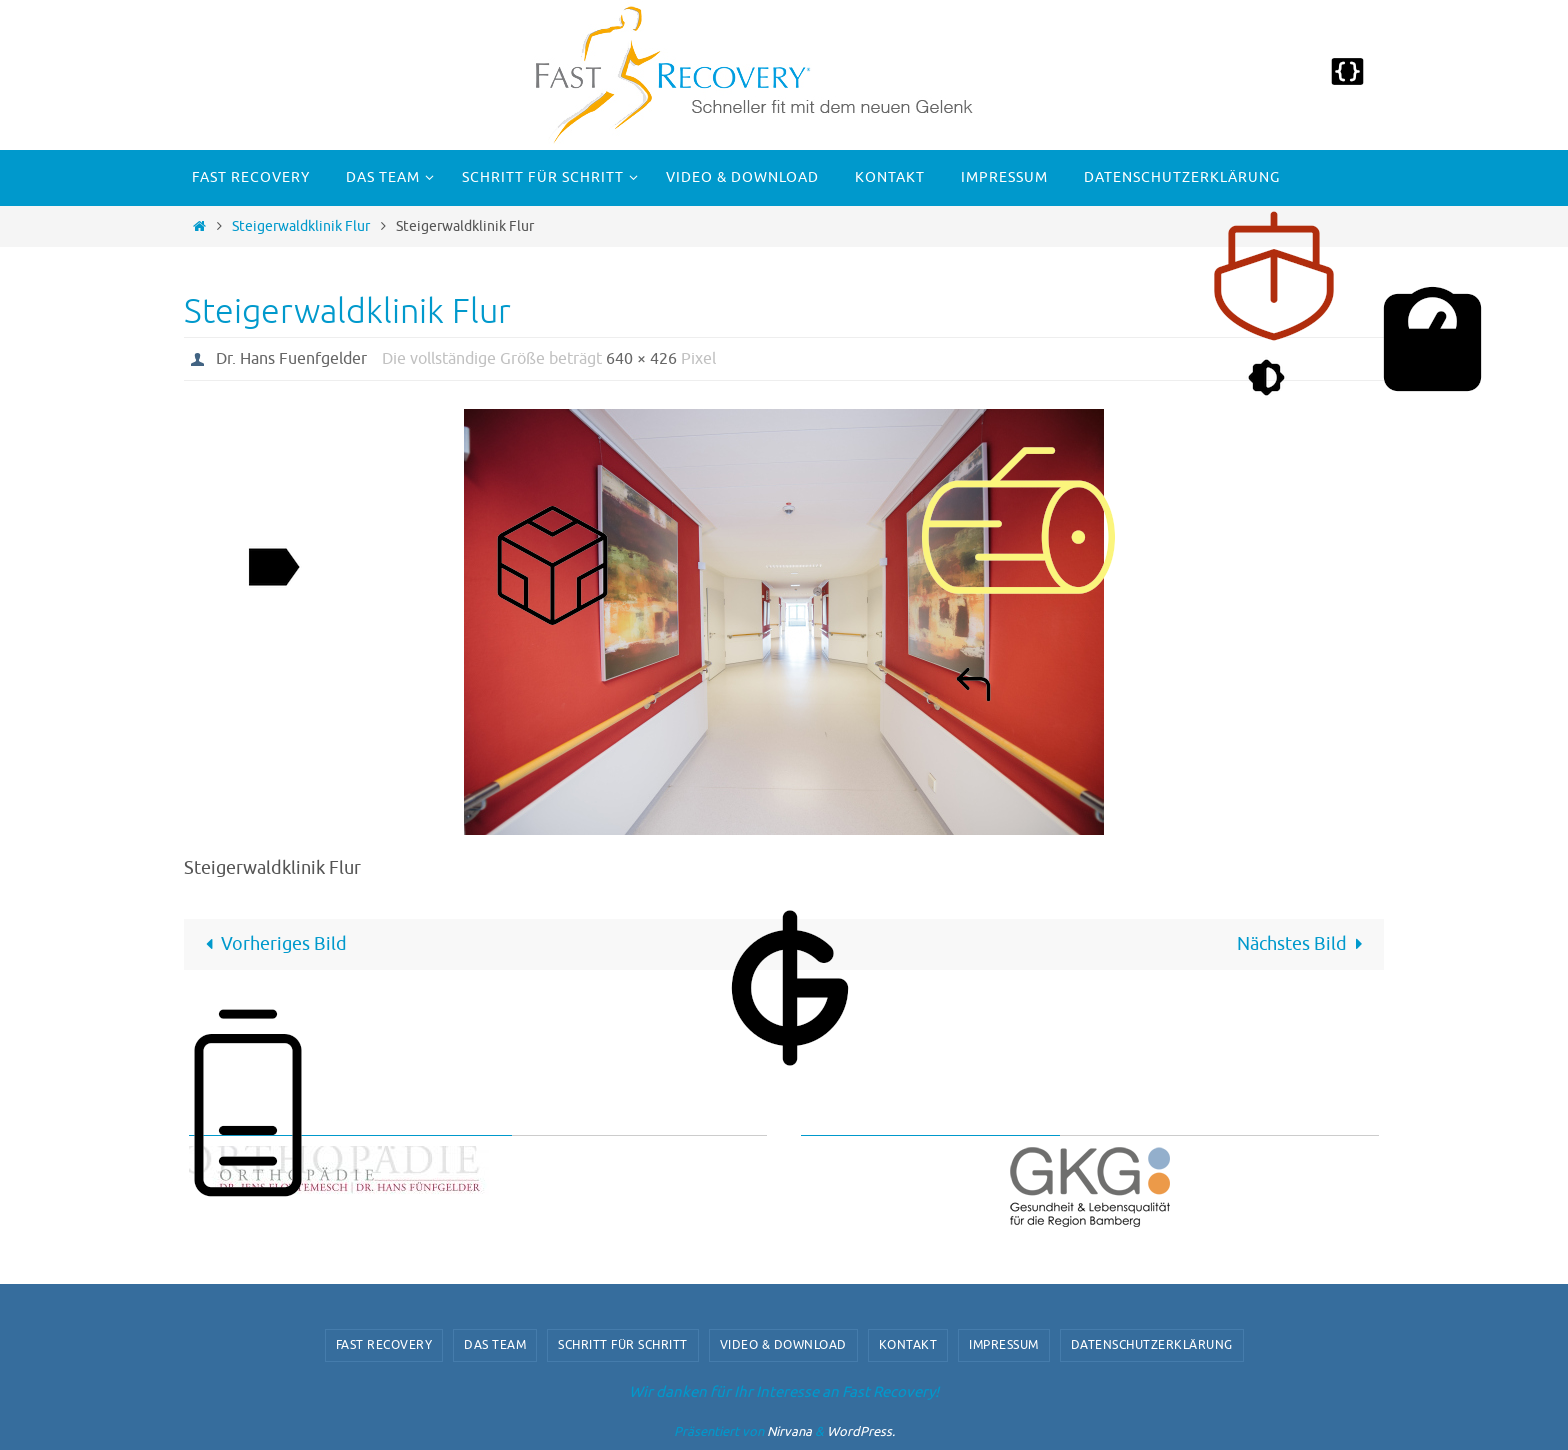  What do you see at coordinates (248, 1106) in the screenshot?
I see `indicates medium battery level` at bounding box center [248, 1106].